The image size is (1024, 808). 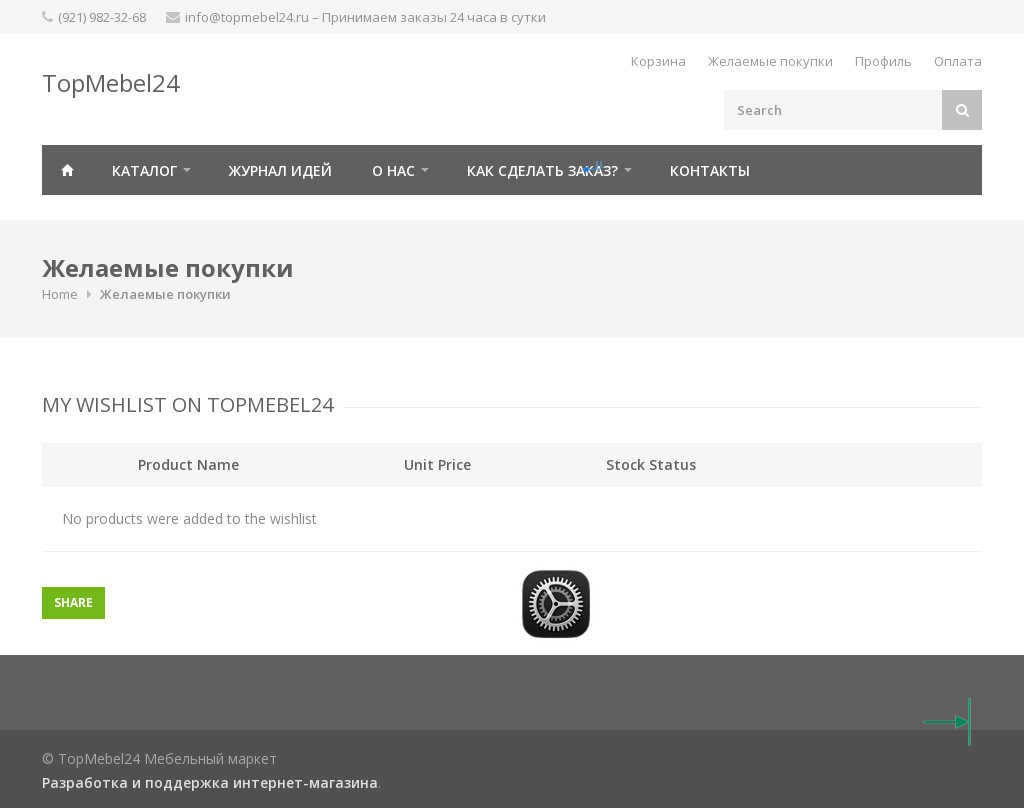 I want to click on reply to all recipients of an email, so click(x=591, y=165).